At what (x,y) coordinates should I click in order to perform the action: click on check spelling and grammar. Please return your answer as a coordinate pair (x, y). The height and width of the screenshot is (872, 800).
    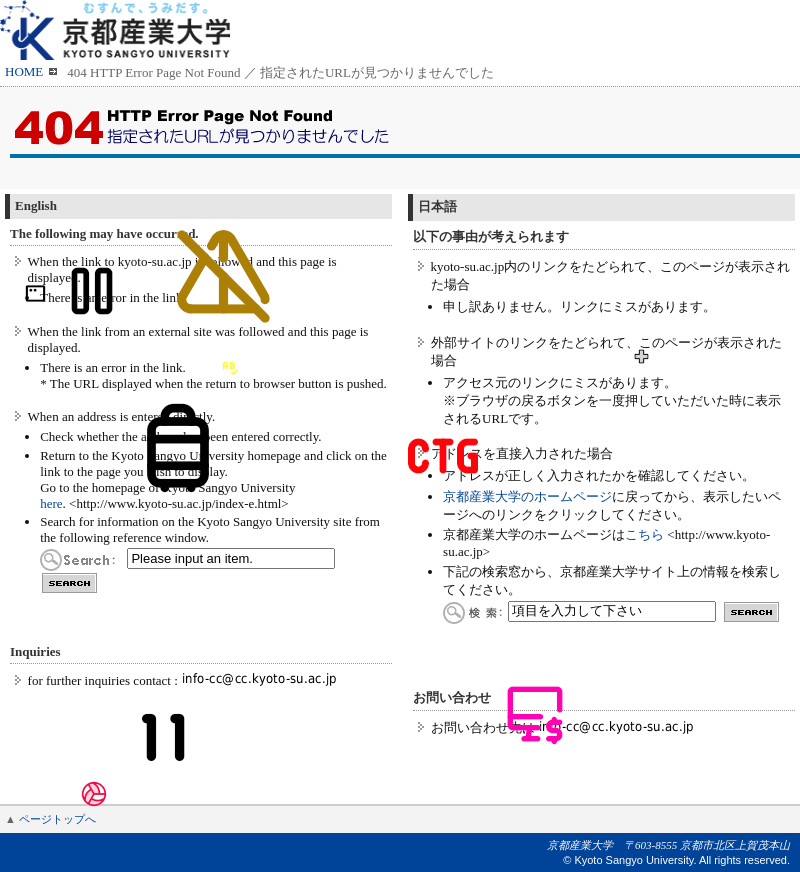
    Looking at the image, I should click on (230, 368).